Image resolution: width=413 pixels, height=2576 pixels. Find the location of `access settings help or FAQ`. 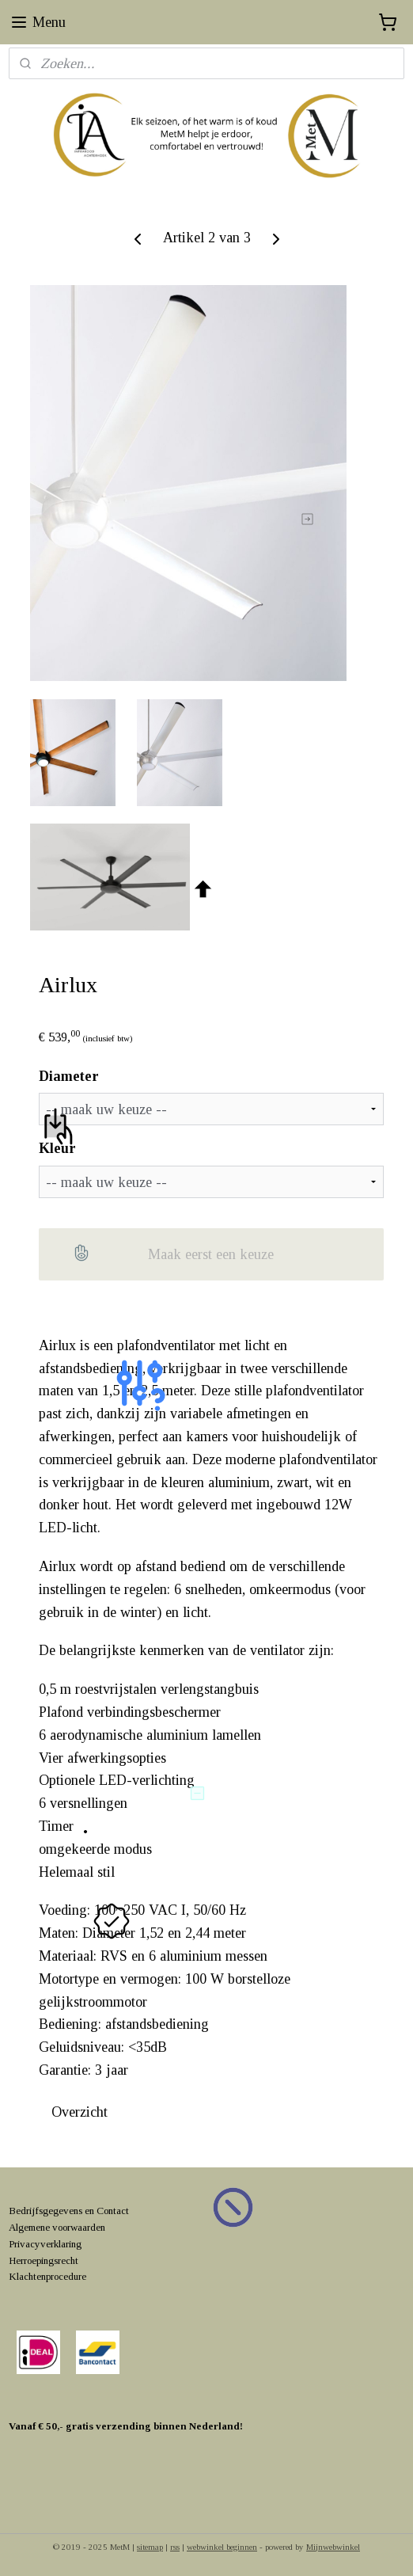

access settings help or FAQ is located at coordinates (139, 1383).